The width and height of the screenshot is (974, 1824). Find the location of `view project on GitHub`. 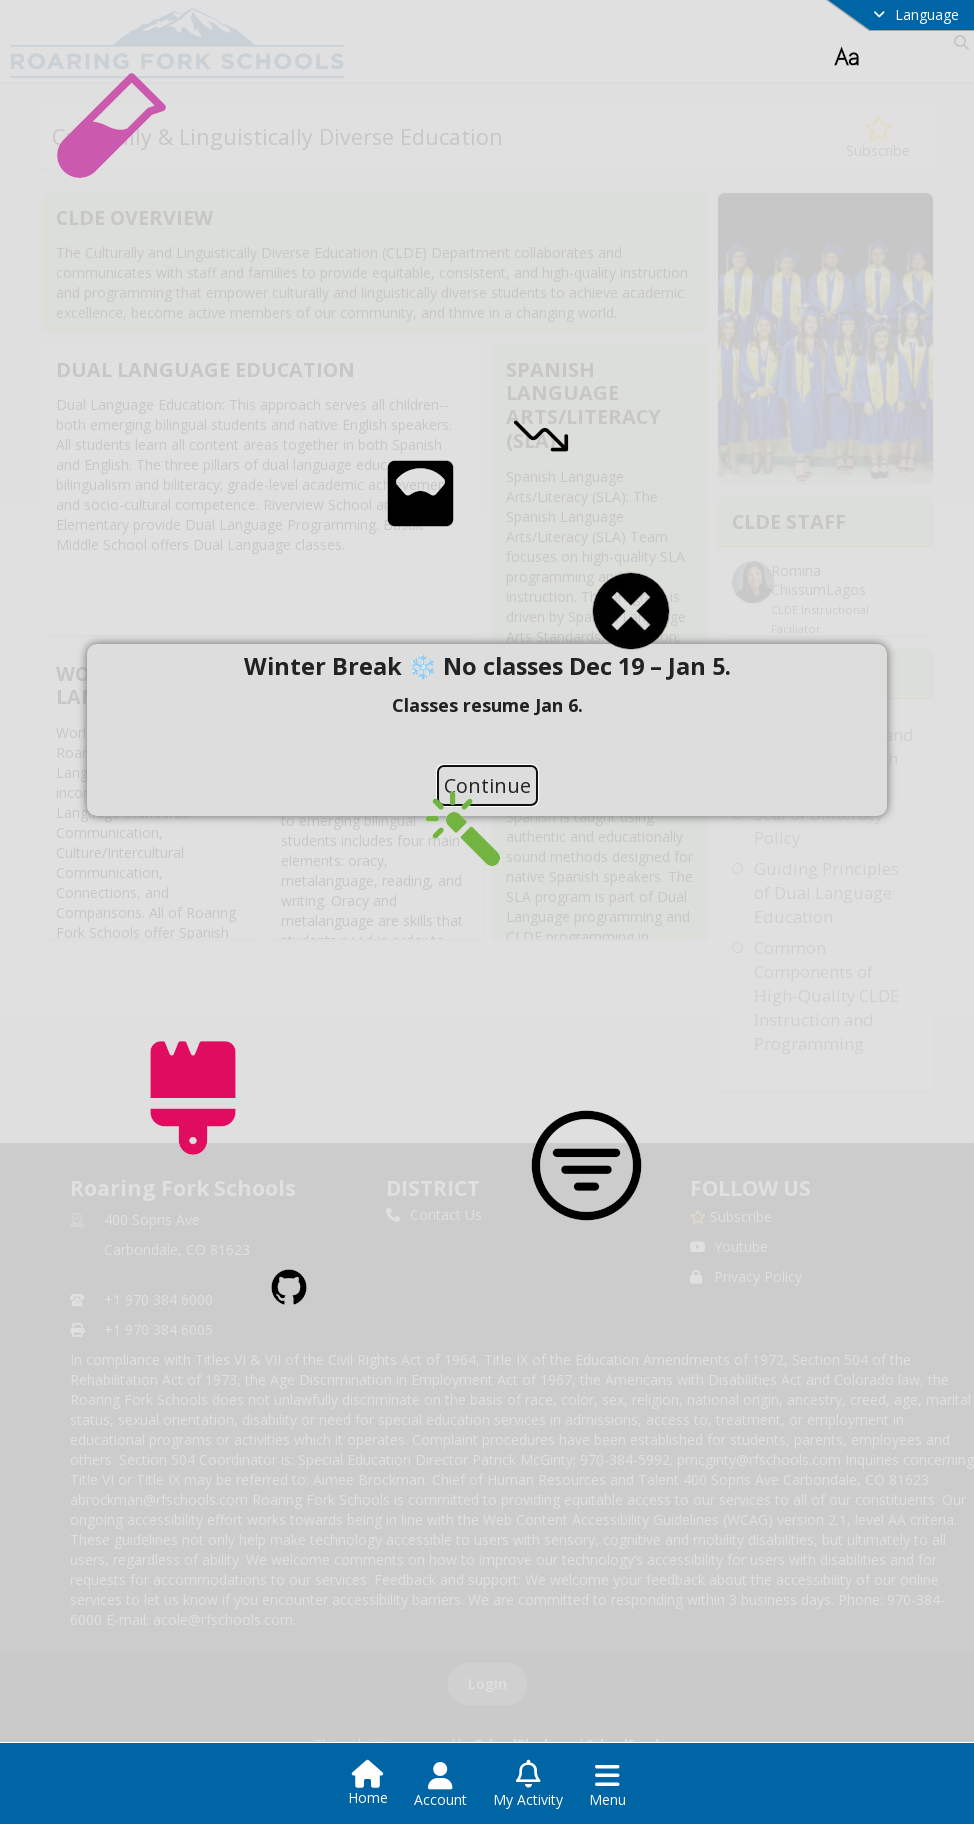

view project on GitHub is located at coordinates (289, 1287).